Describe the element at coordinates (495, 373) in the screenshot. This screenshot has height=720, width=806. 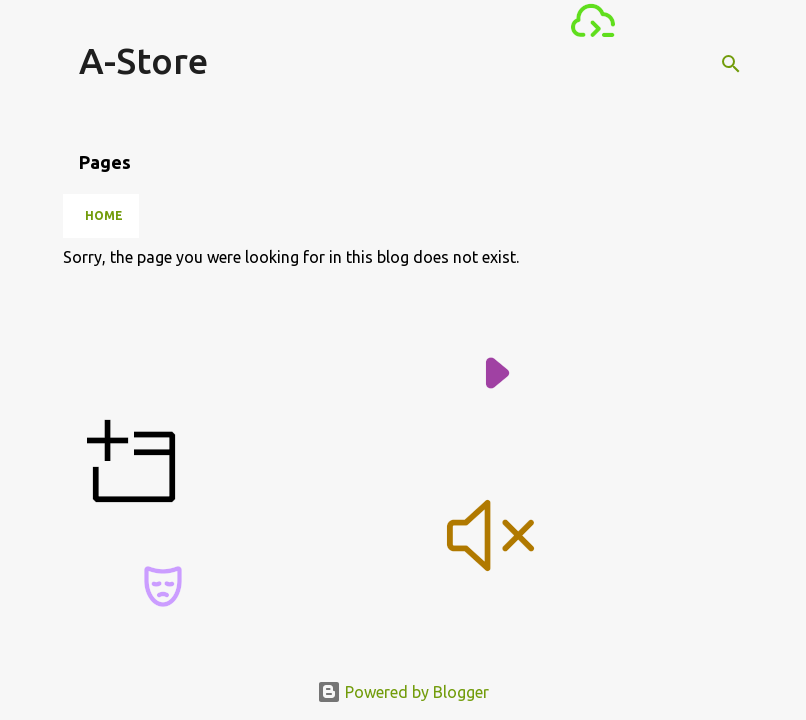
I see `go to next item or screen` at that location.